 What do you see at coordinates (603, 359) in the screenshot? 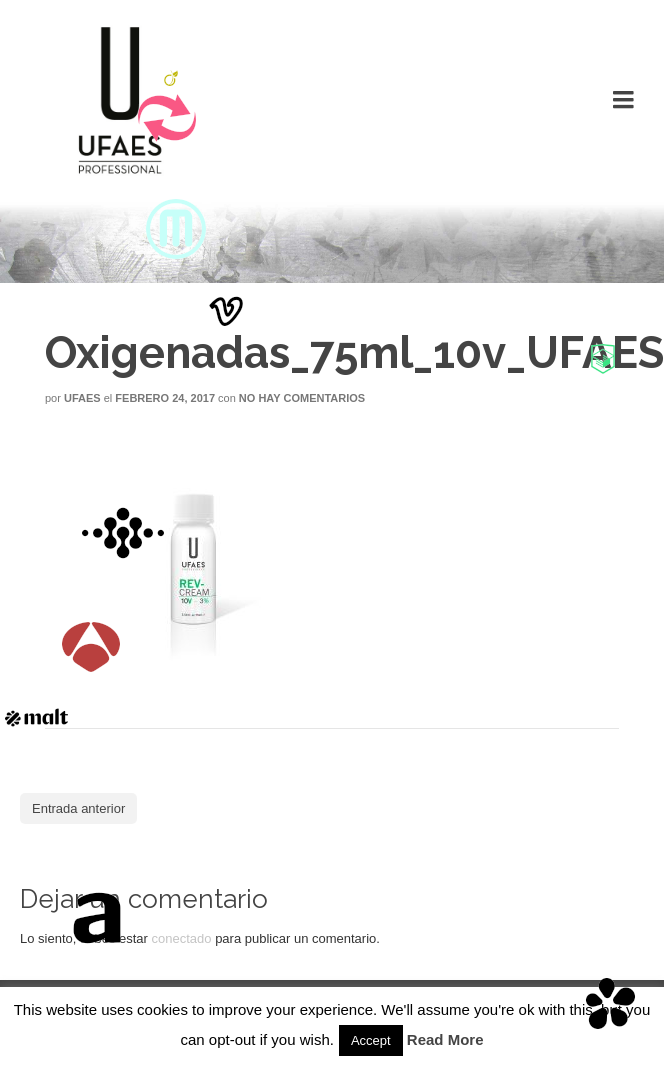
I see `htmlacademy brand logo` at bounding box center [603, 359].